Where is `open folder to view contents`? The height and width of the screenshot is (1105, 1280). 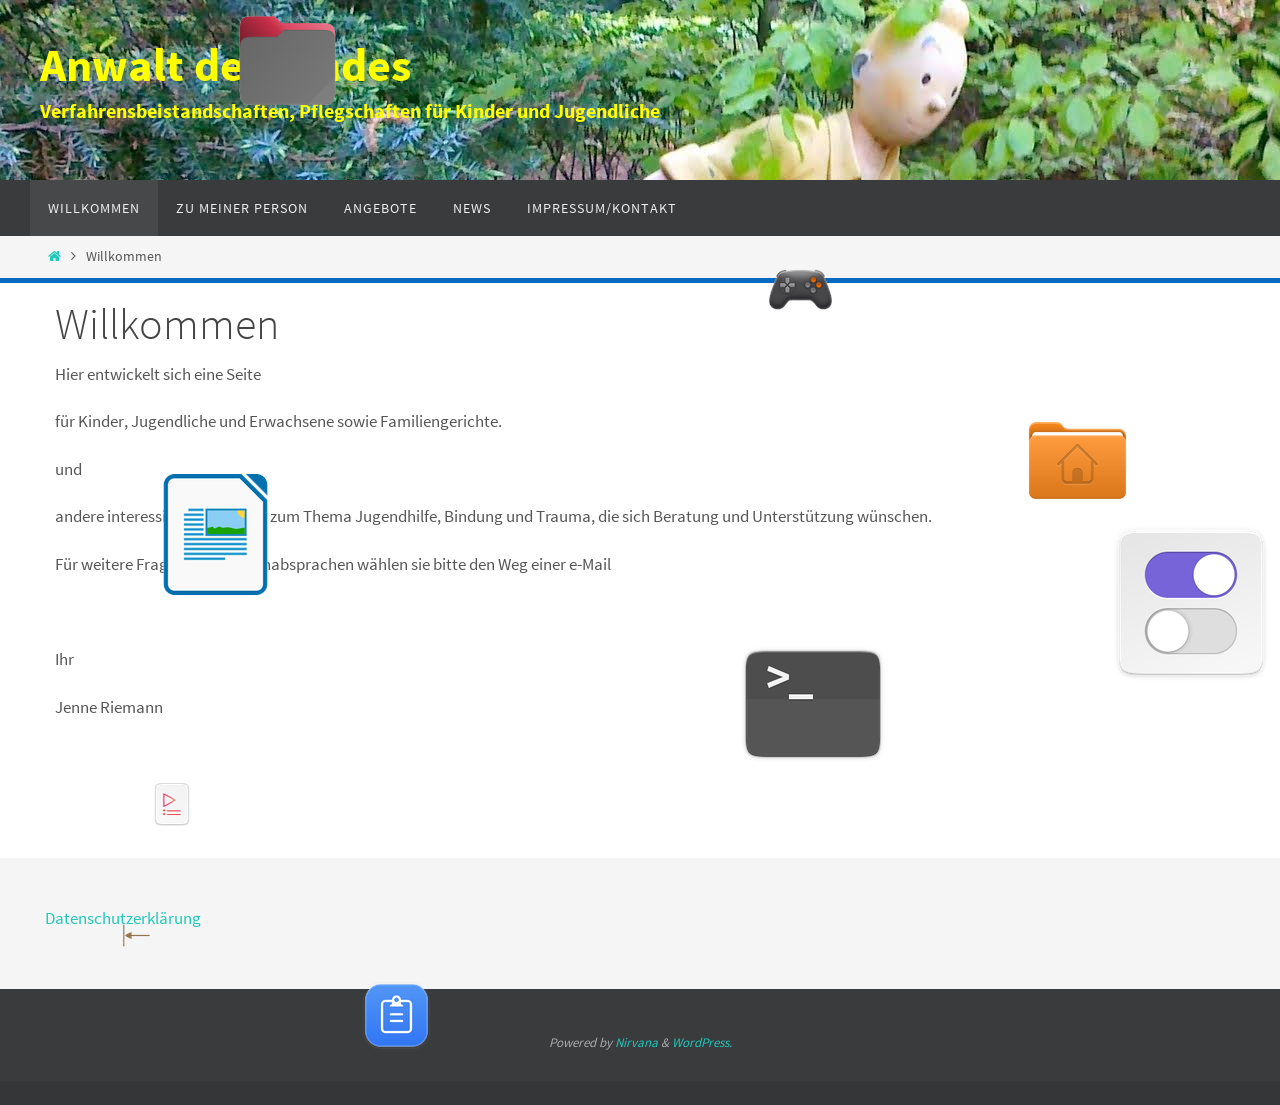 open folder to view contents is located at coordinates (287, 60).